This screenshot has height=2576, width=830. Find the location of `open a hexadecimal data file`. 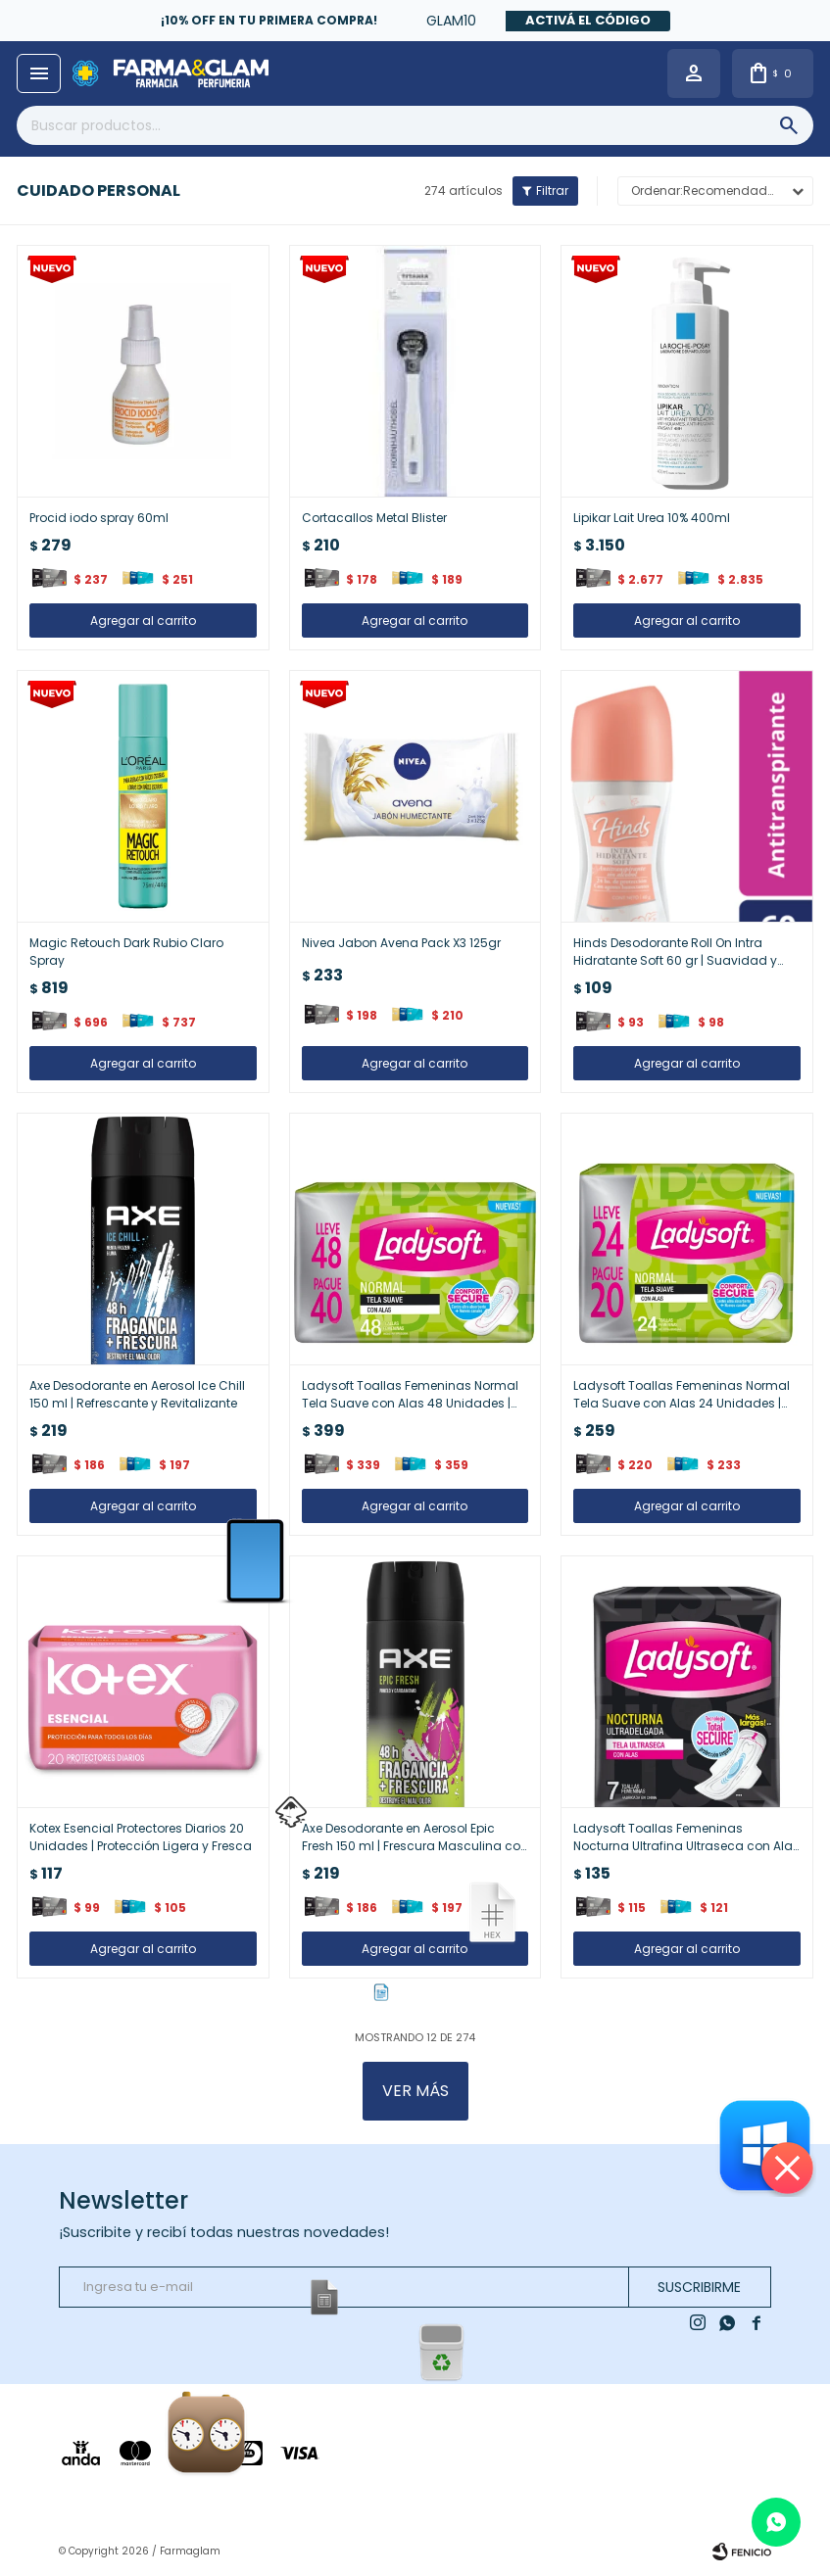

open a hexadecimal data file is located at coordinates (492, 1913).